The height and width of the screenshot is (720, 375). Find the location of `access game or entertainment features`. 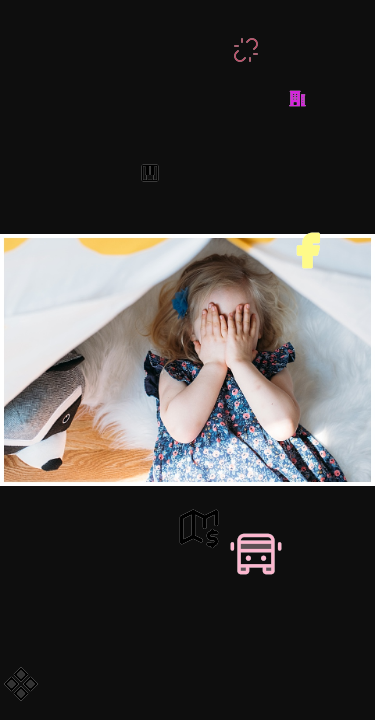

access game or entertainment features is located at coordinates (21, 684).